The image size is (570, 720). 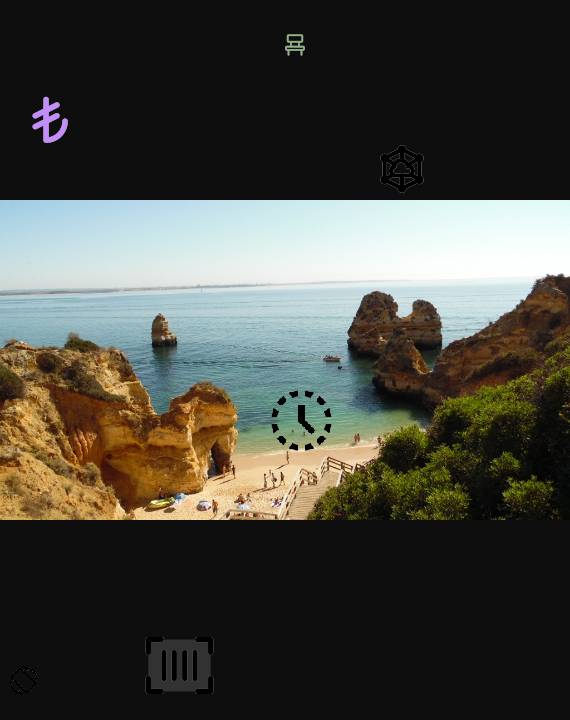 I want to click on scan a barcode, so click(x=179, y=665).